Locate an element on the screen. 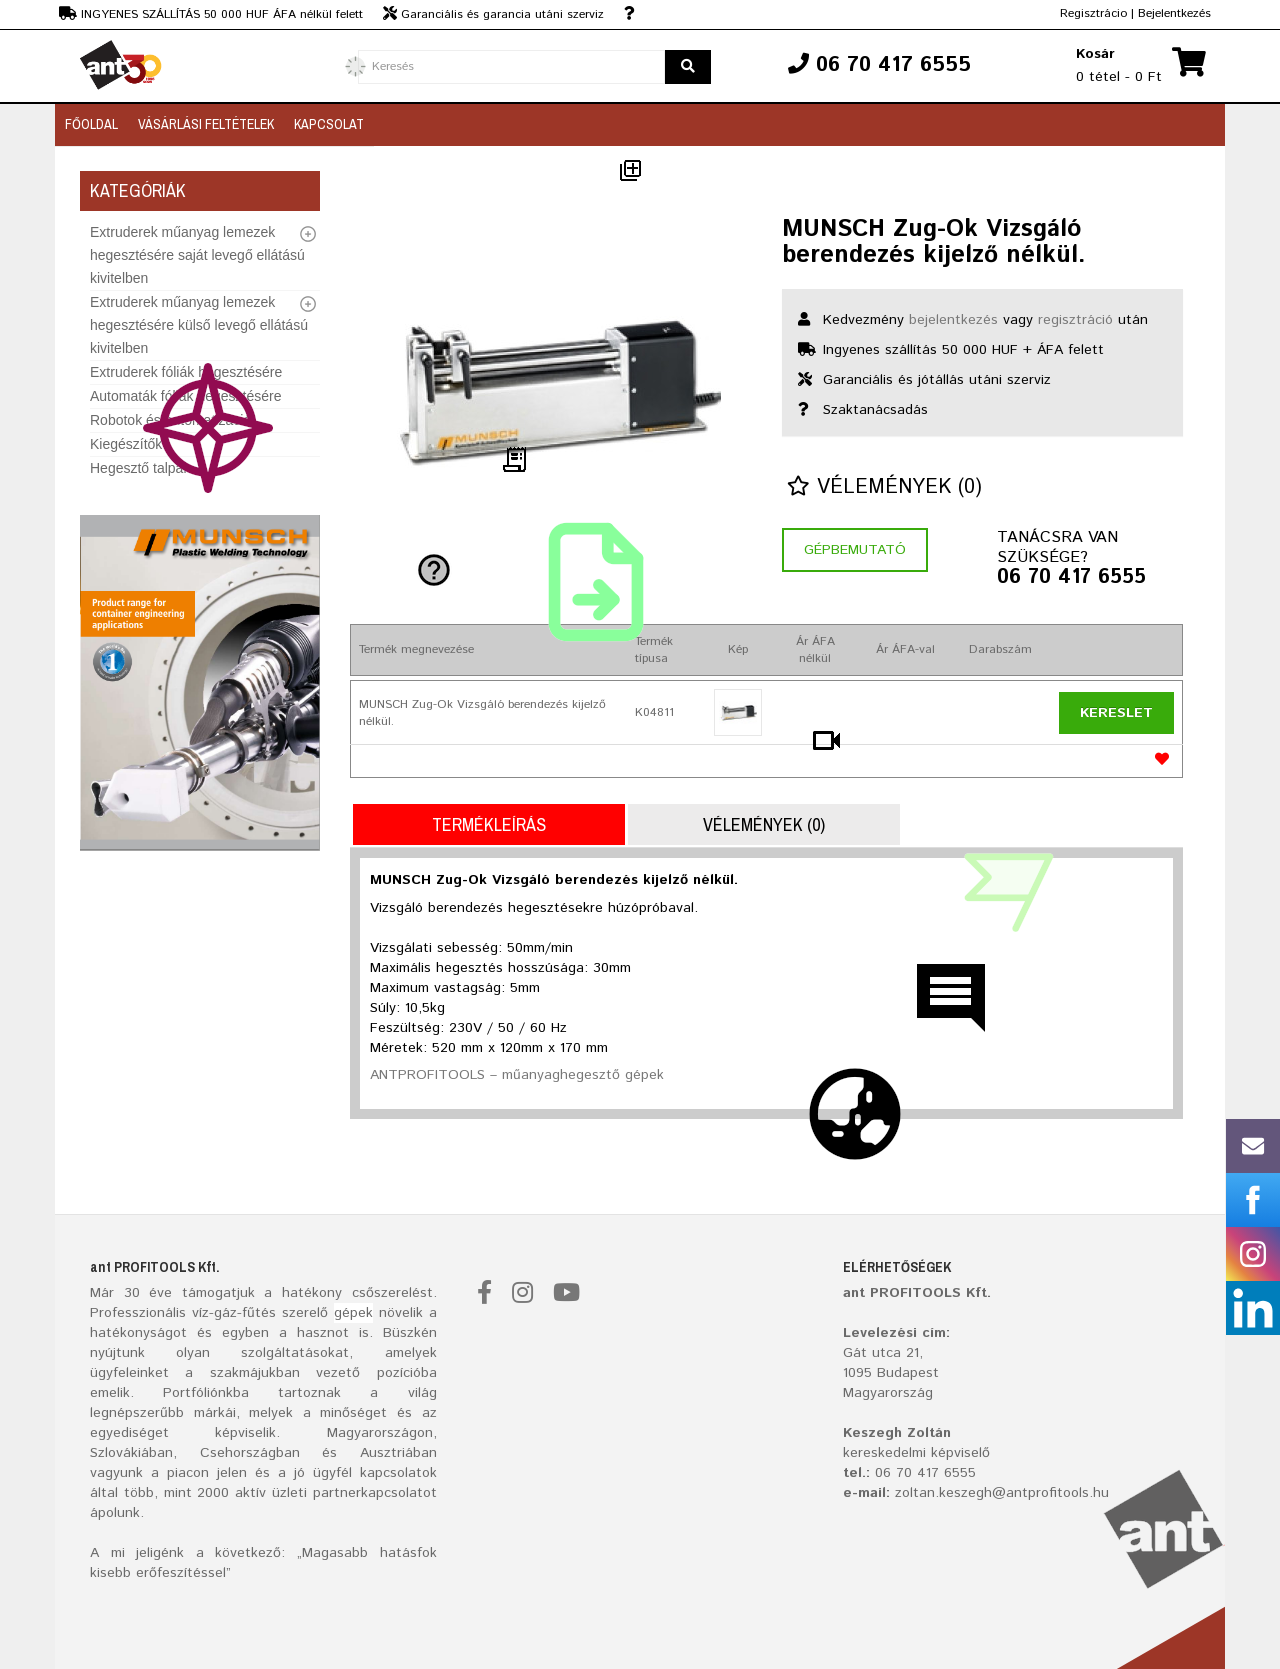 This screenshot has width=1280, height=1669. add a comment to the document is located at coordinates (951, 998).